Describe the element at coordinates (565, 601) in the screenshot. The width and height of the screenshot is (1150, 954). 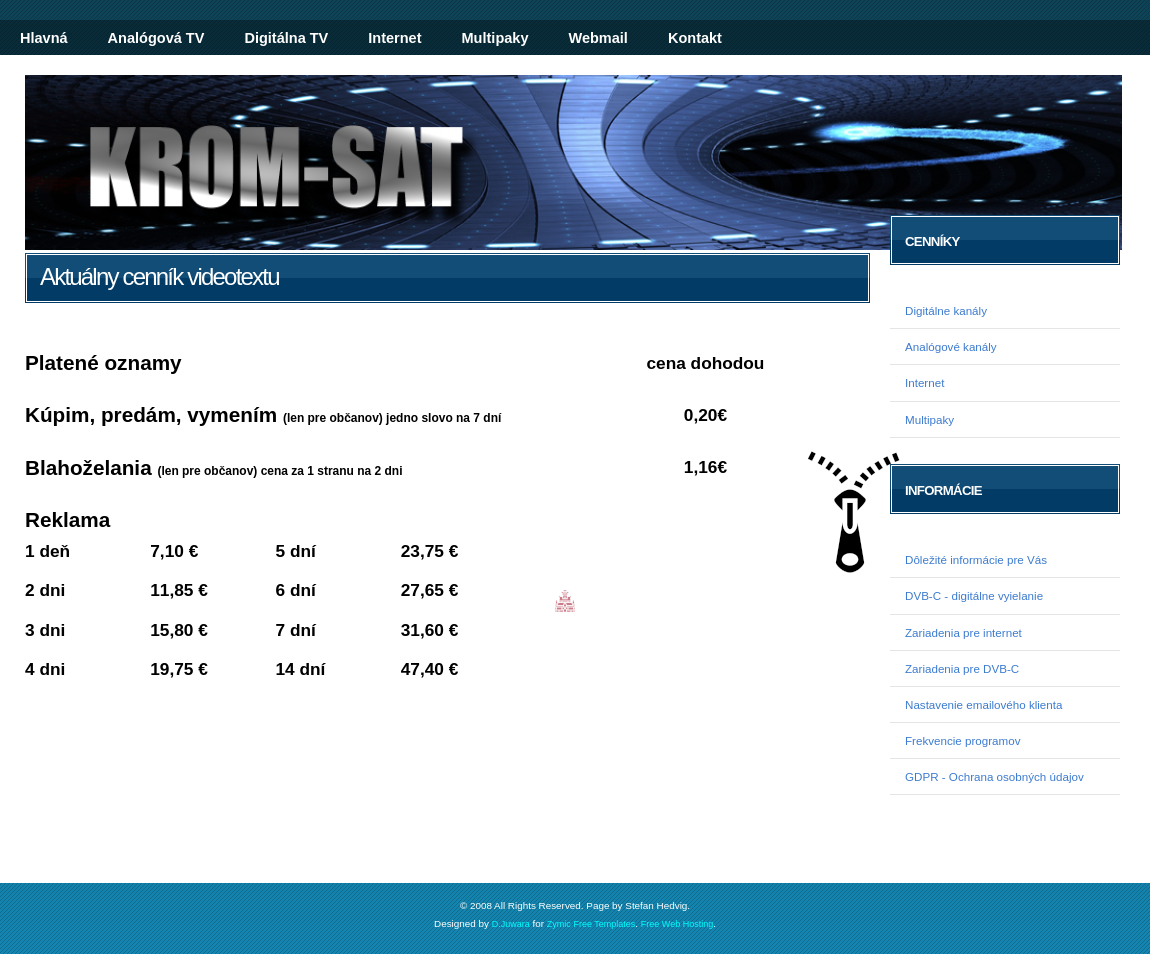
I see `access viking or norse-themed content` at that location.